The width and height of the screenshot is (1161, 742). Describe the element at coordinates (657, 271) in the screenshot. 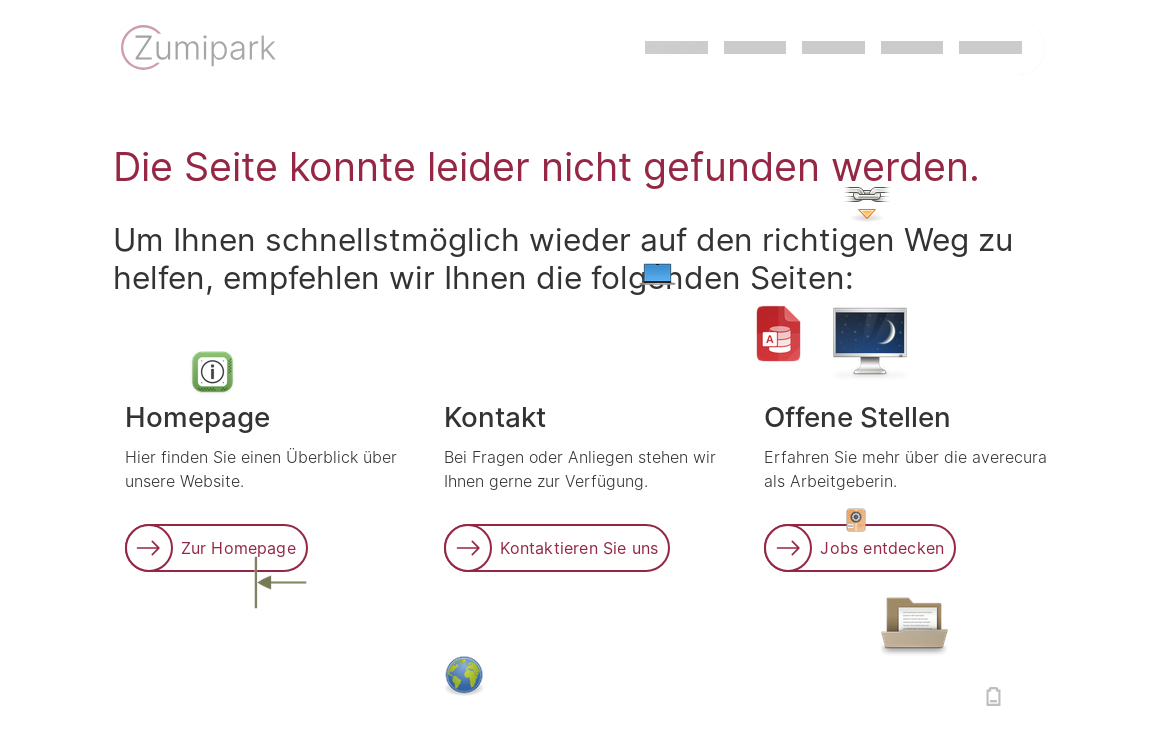

I see `represents this macbook pro device in system settings` at that location.